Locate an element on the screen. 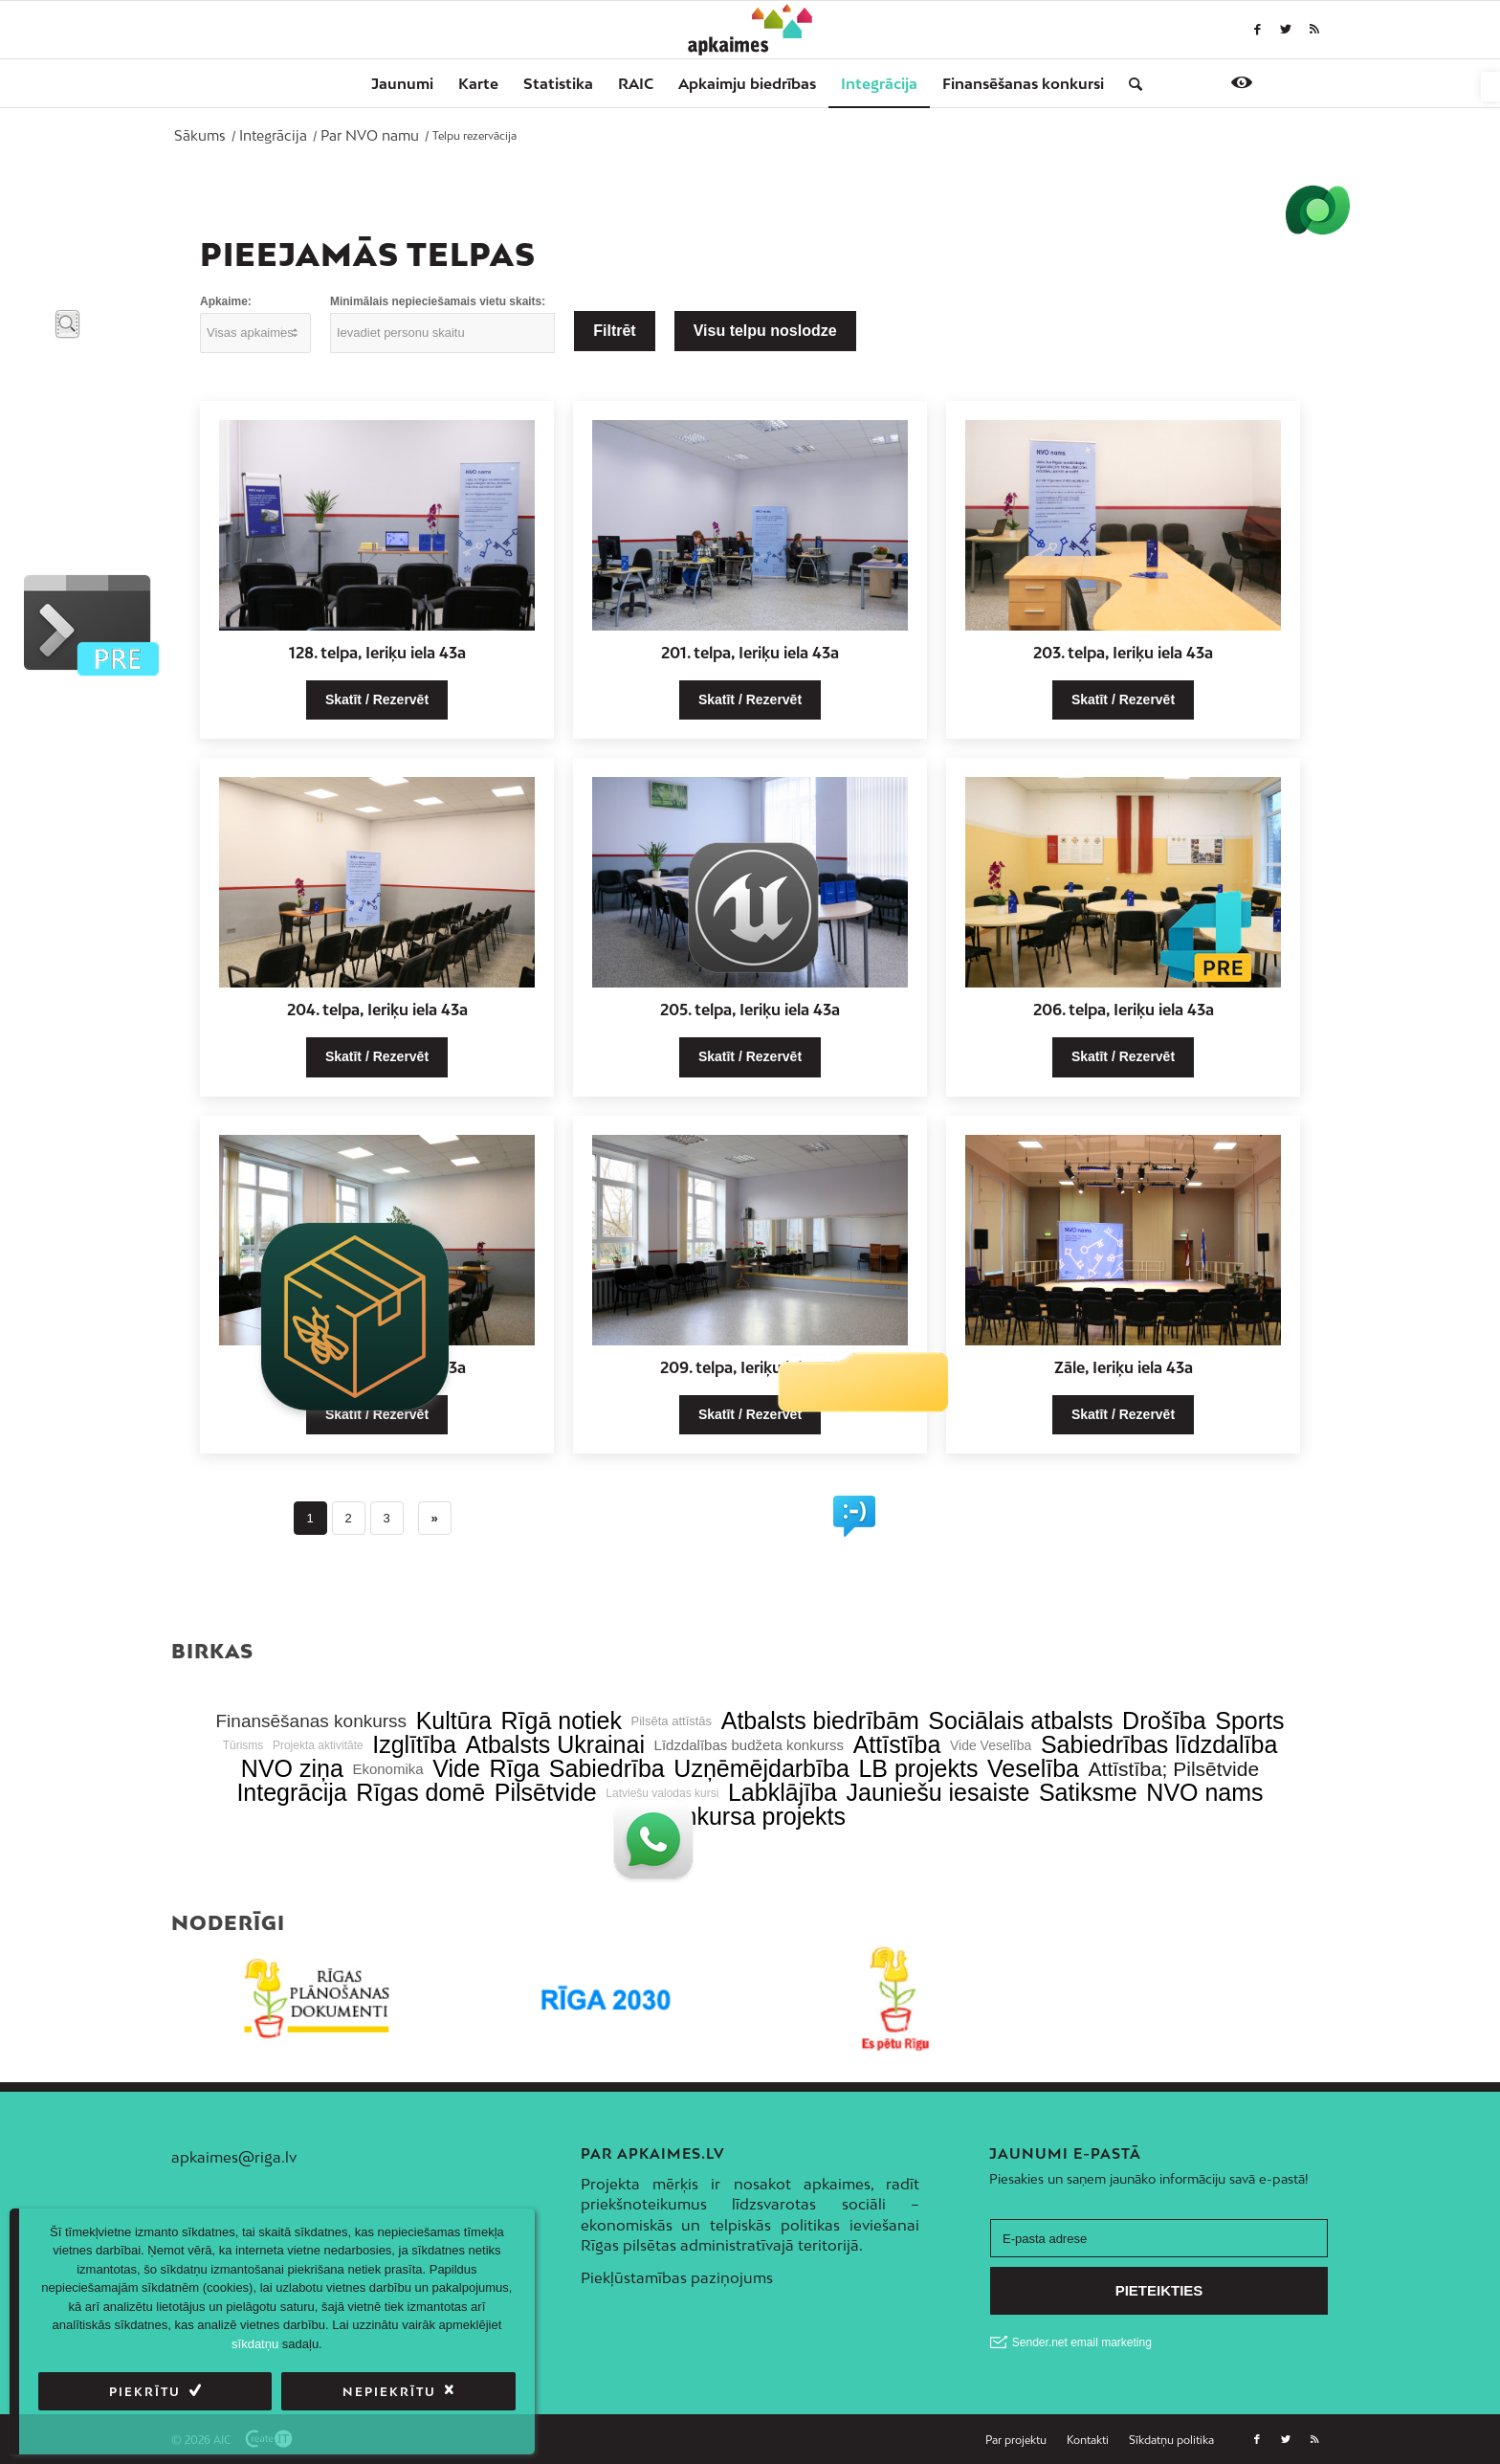 Image resolution: width=1500 pixels, height=2464 pixels. open whatsapp messaging app is located at coordinates (653, 1839).